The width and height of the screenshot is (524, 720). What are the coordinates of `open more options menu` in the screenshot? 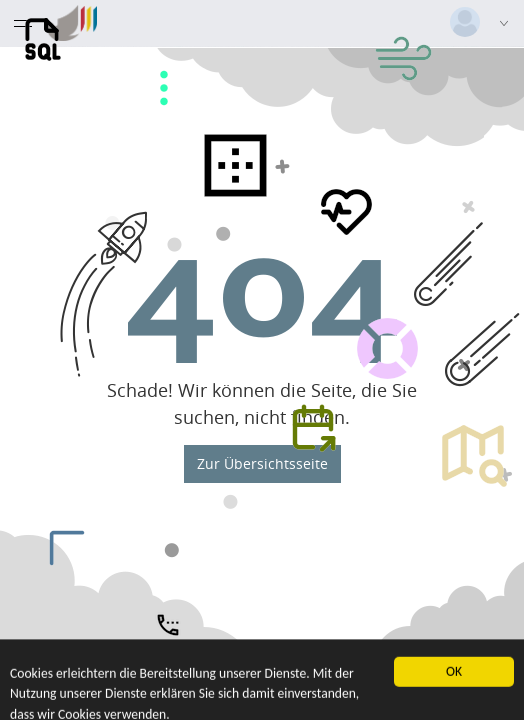 It's located at (164, 88).